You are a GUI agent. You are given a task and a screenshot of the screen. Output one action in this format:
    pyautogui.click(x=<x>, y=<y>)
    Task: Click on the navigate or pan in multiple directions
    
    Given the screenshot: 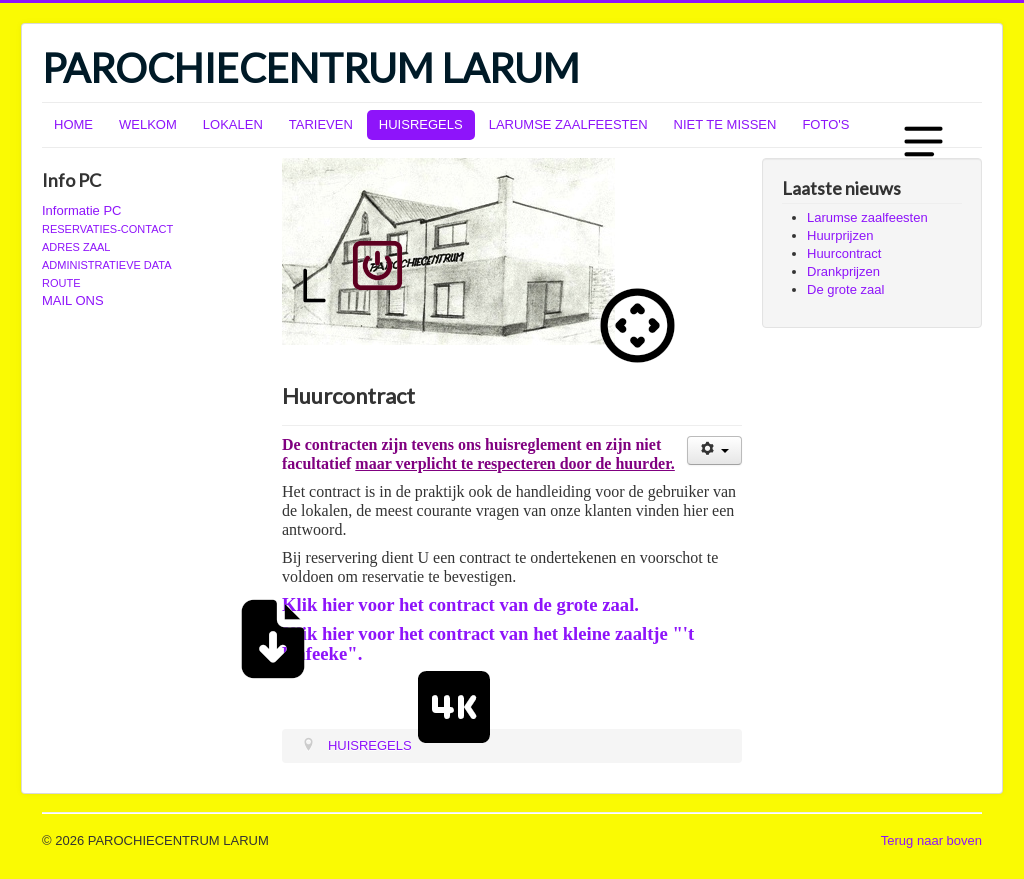 What is the action you would take?
    pyautogui.click(x=637, y=325)
    